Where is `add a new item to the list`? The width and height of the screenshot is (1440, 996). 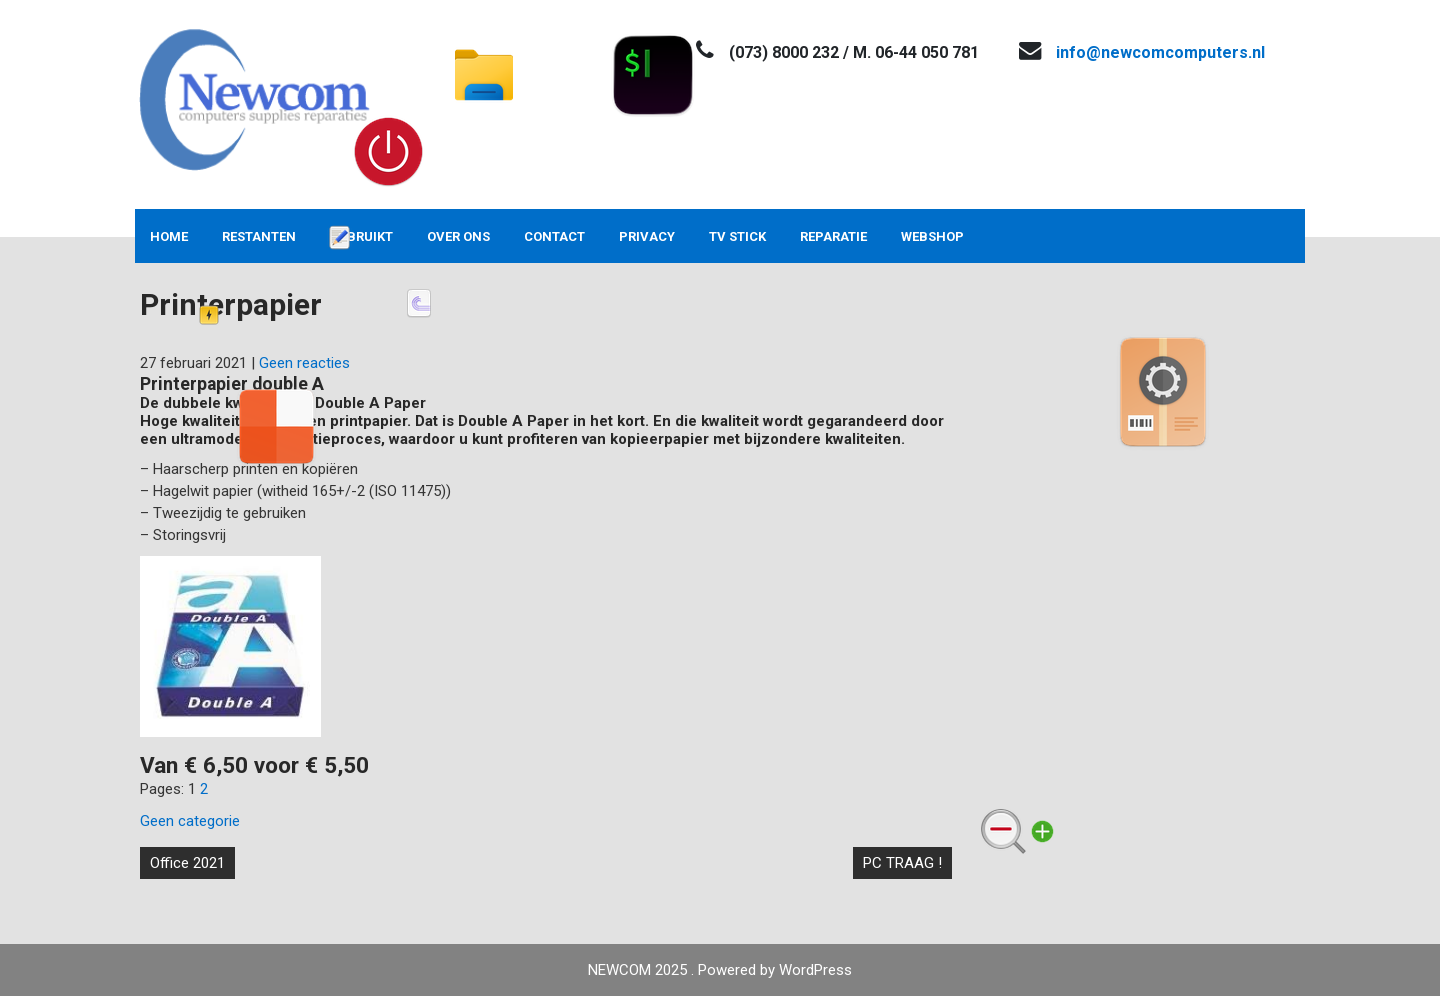 add a new item to the list is located at coordinates (1042, 831).